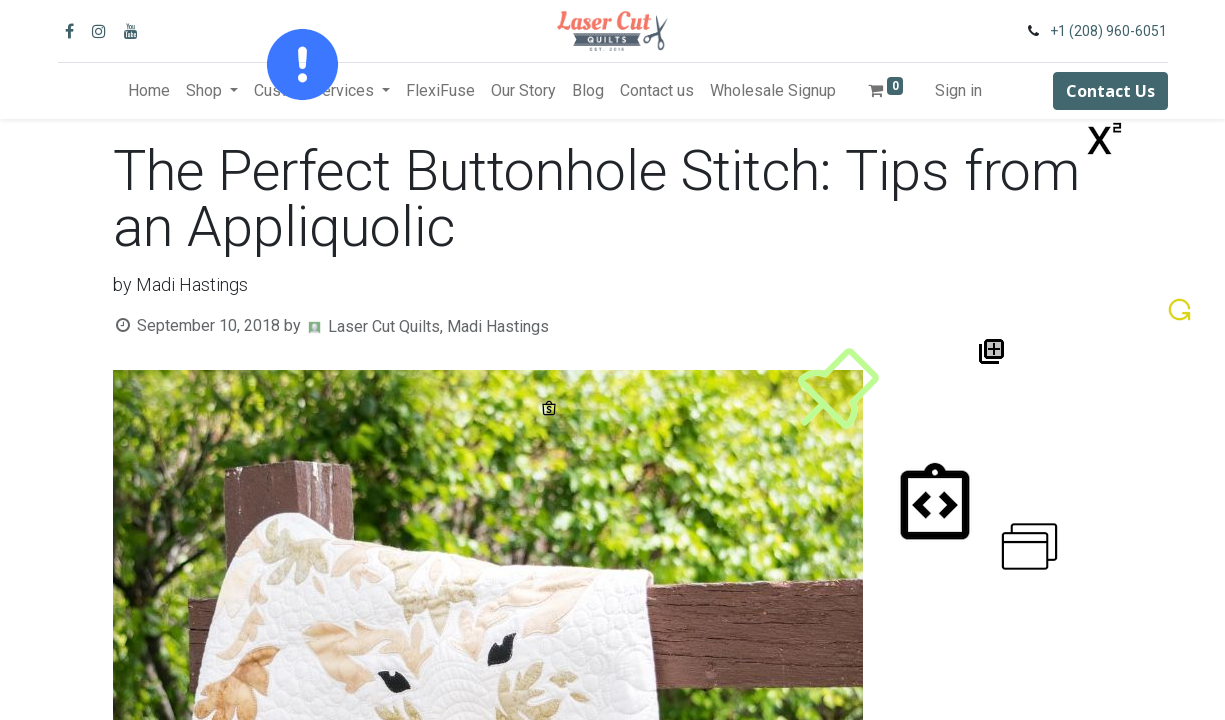 The width and height of the screenshot is (1225, 720). What do you see at coordinates (1029, 546) in the screenshot?
I see `view open browser windows` at bounding box center [1029, 546].